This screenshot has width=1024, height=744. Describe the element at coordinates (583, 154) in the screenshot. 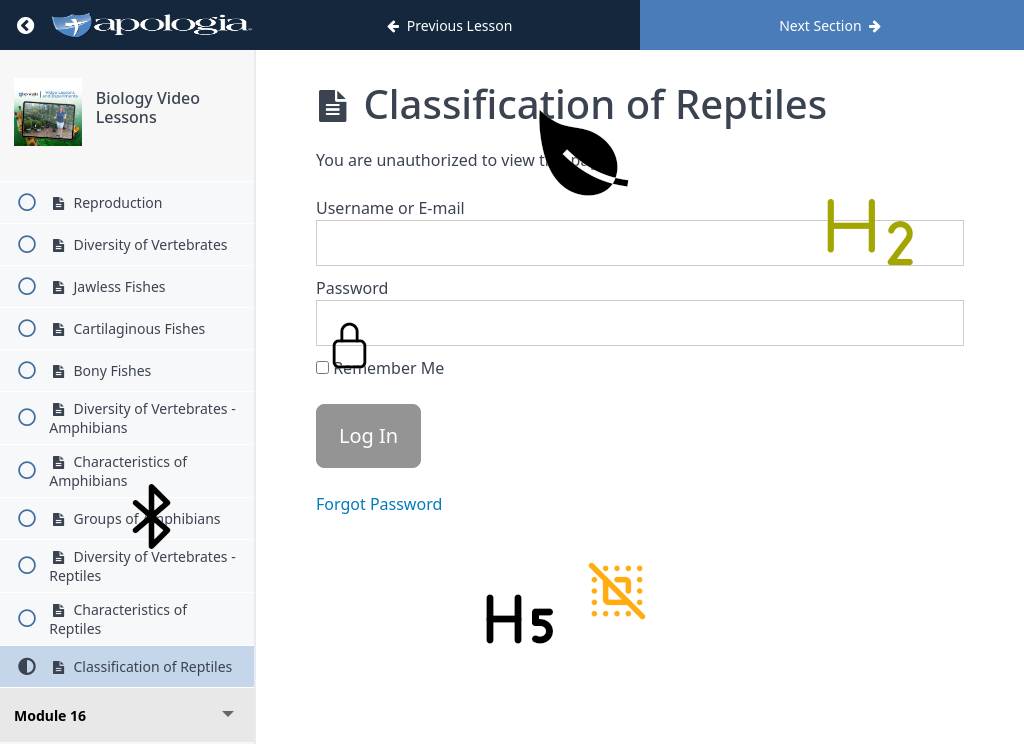

I see `indicates eco-friendly or sustainable option` at that location.